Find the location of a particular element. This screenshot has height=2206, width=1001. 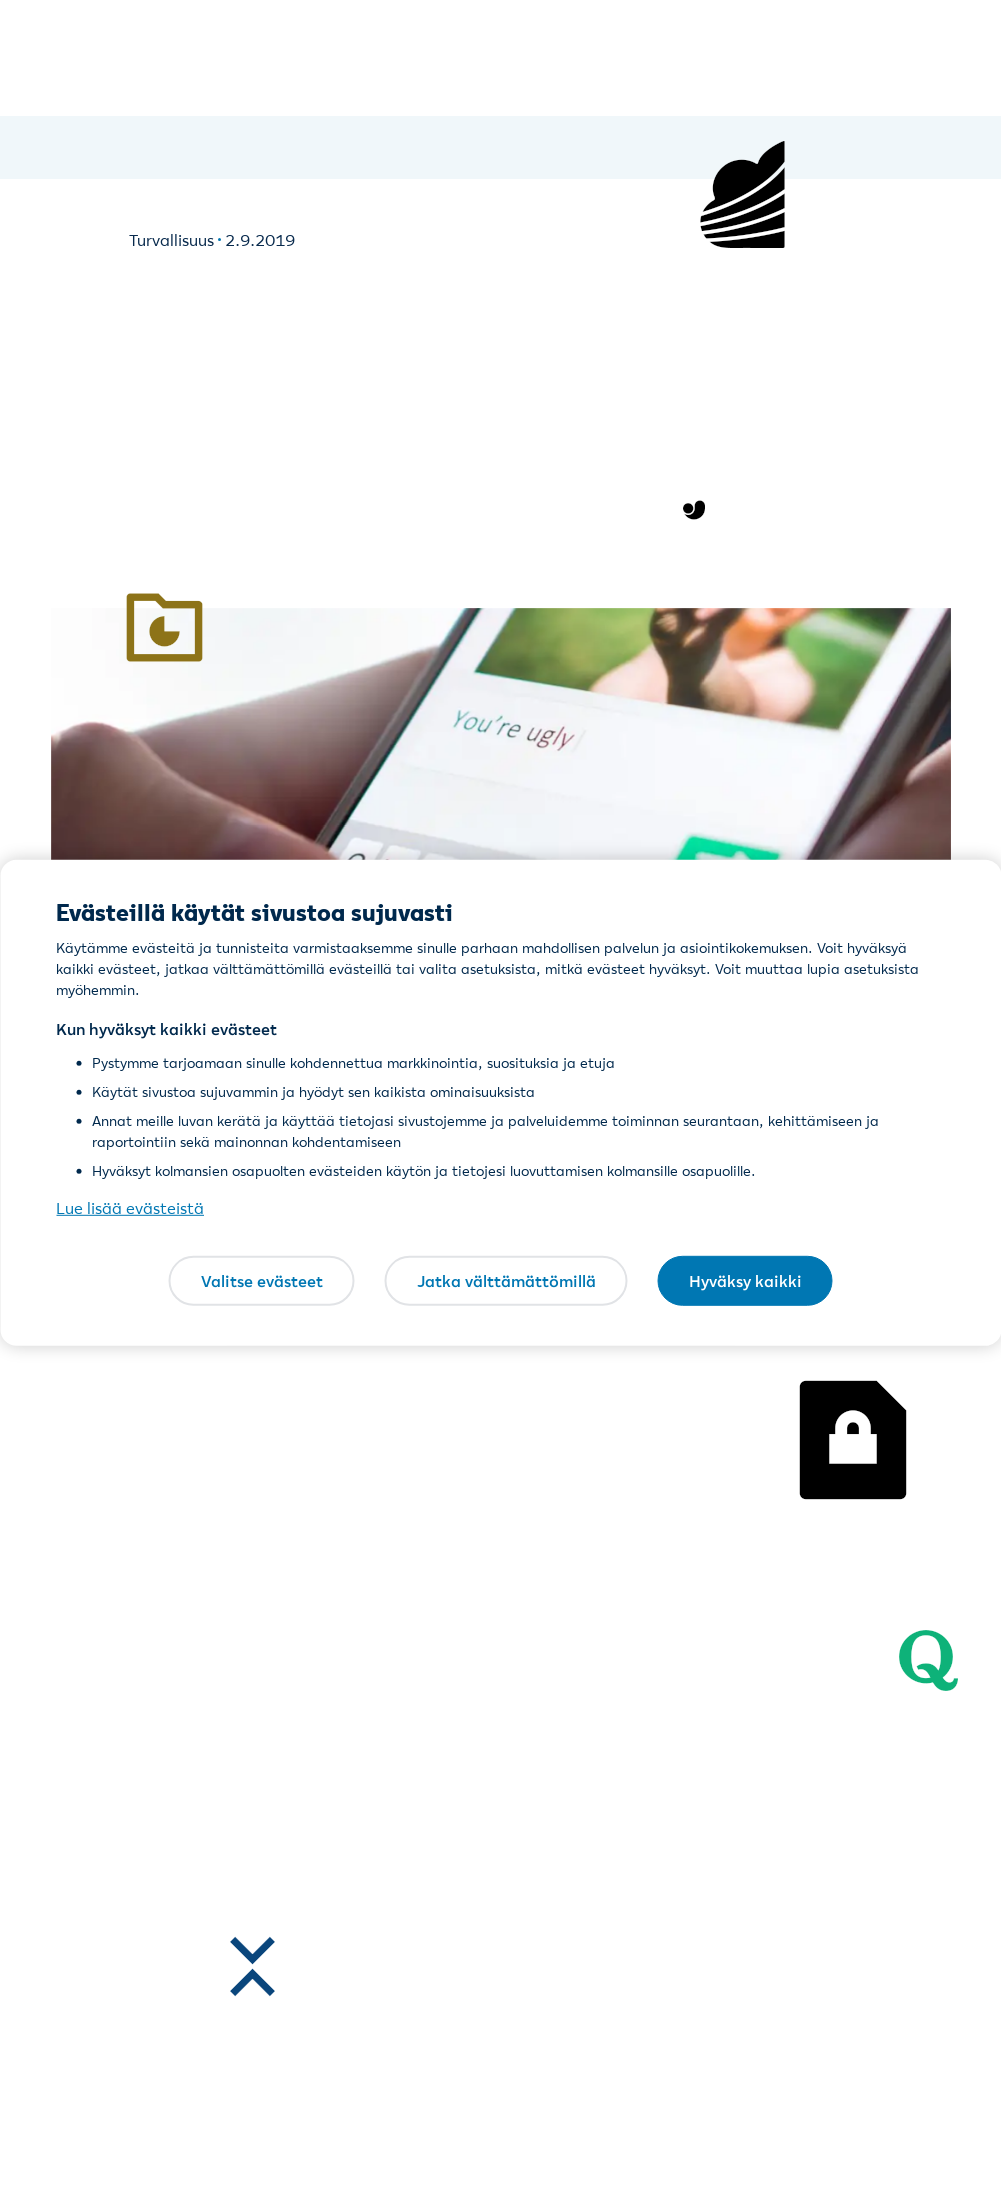

open the Quora app is located at coordinates (928, 1660).